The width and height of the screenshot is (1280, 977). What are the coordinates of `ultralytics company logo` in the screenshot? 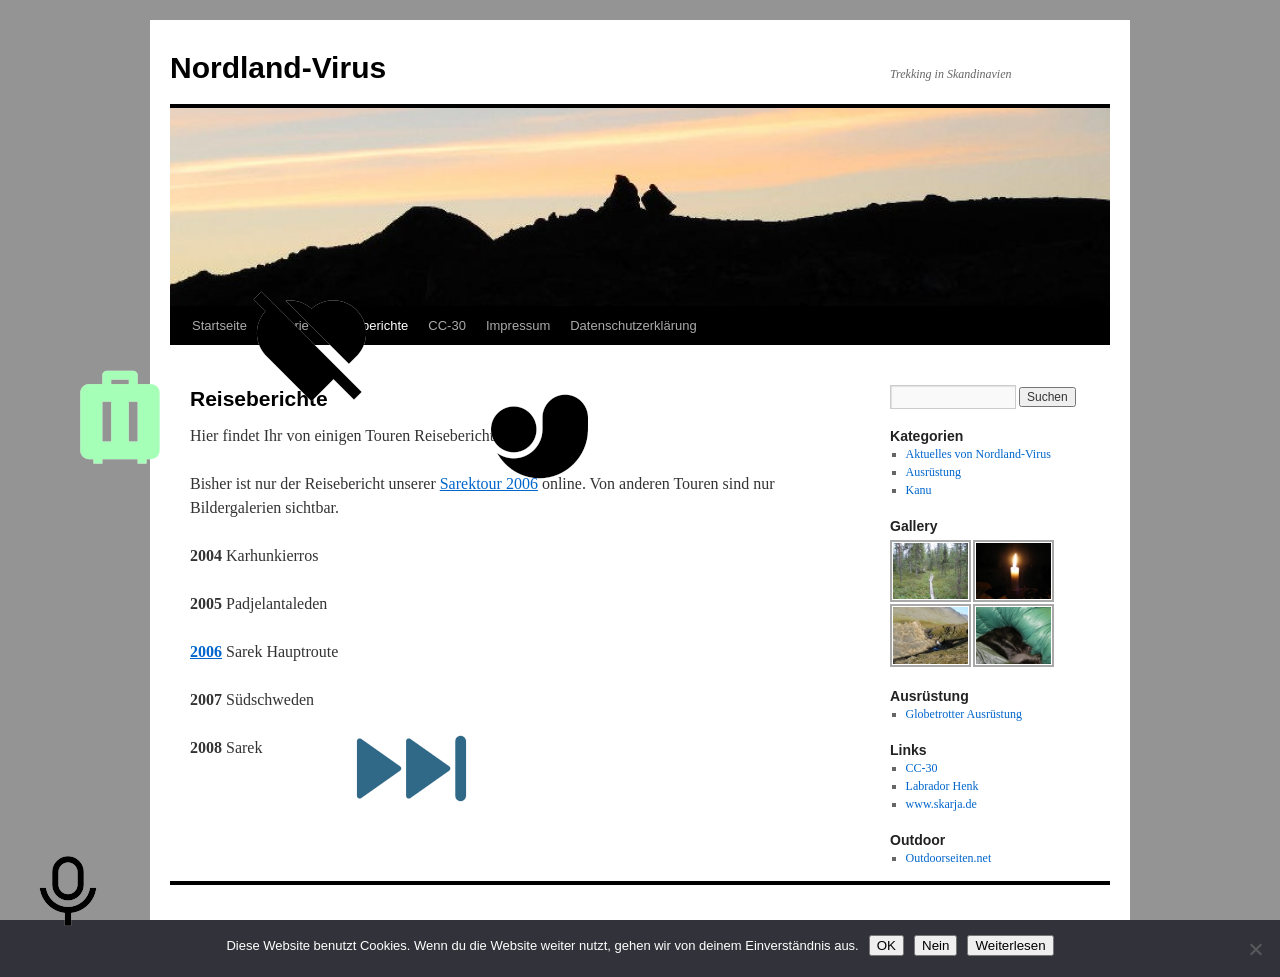 It's located at (539, 436).